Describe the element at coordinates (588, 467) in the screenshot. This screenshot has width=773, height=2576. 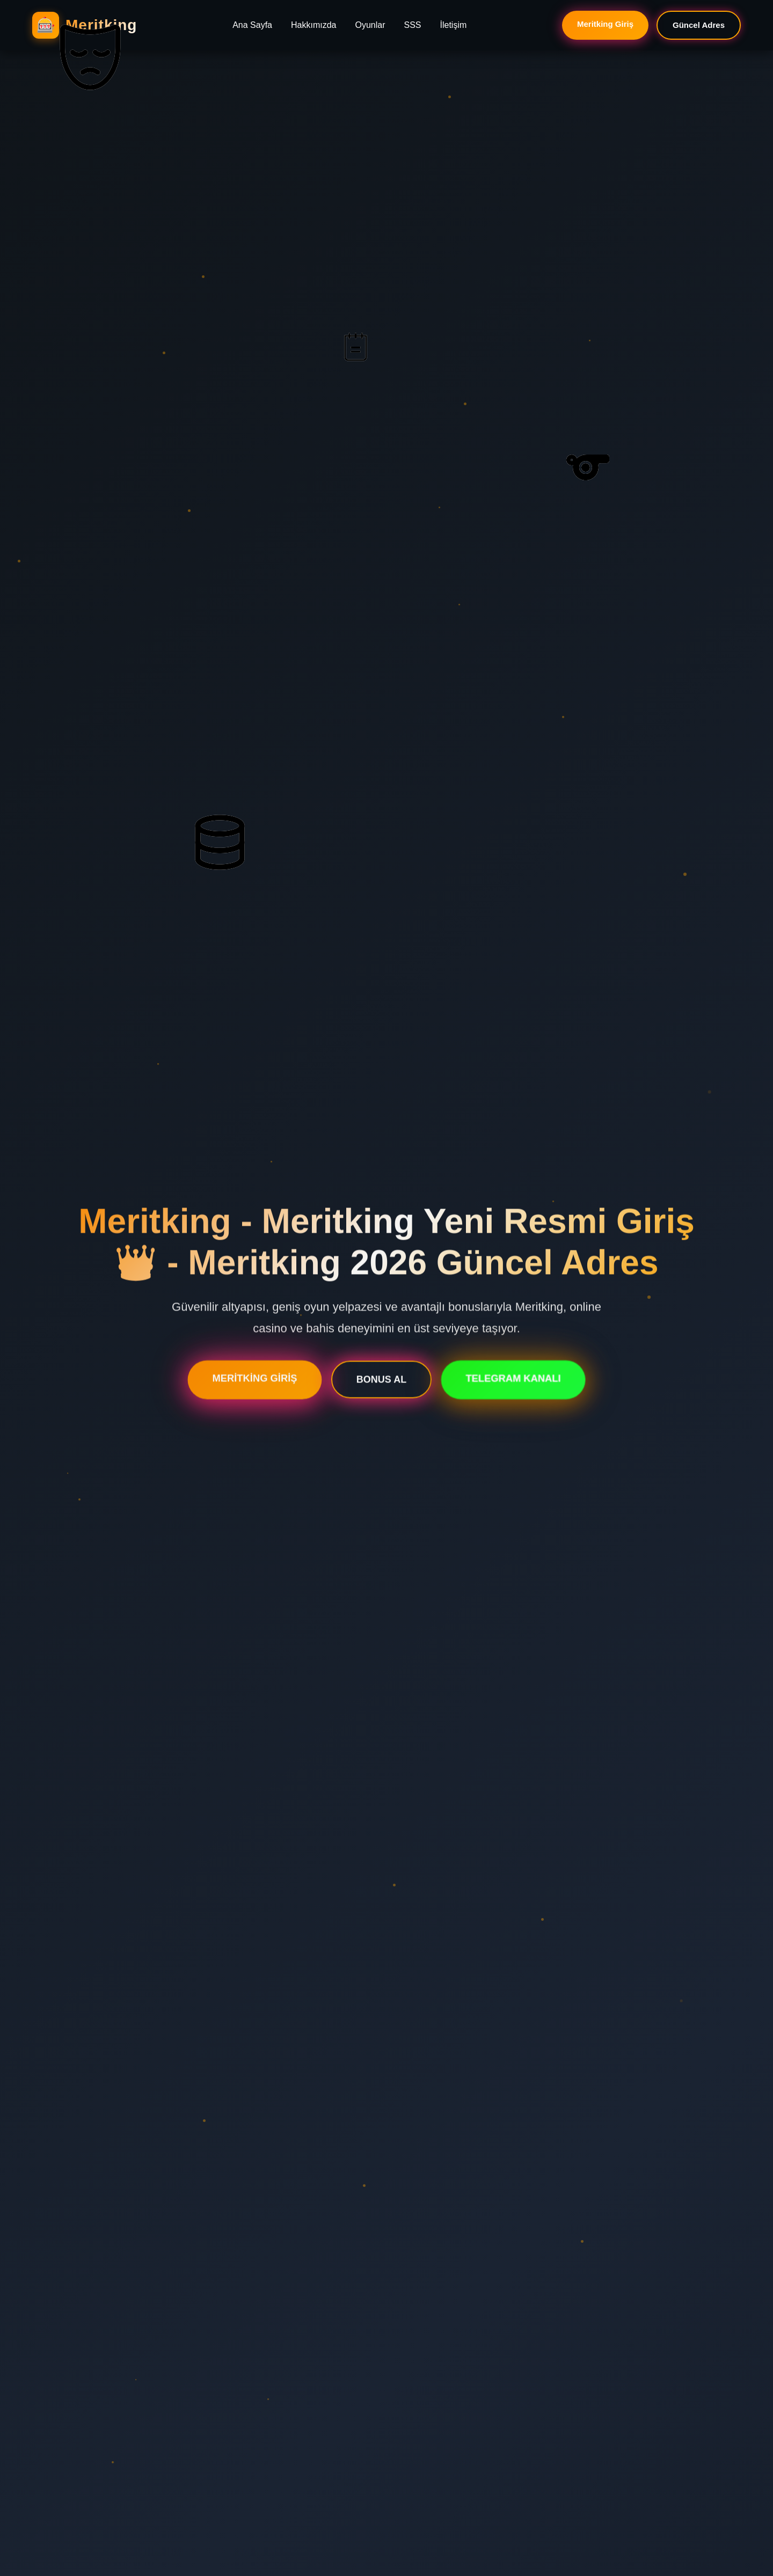
I see `access sports scores and updates` at that location.